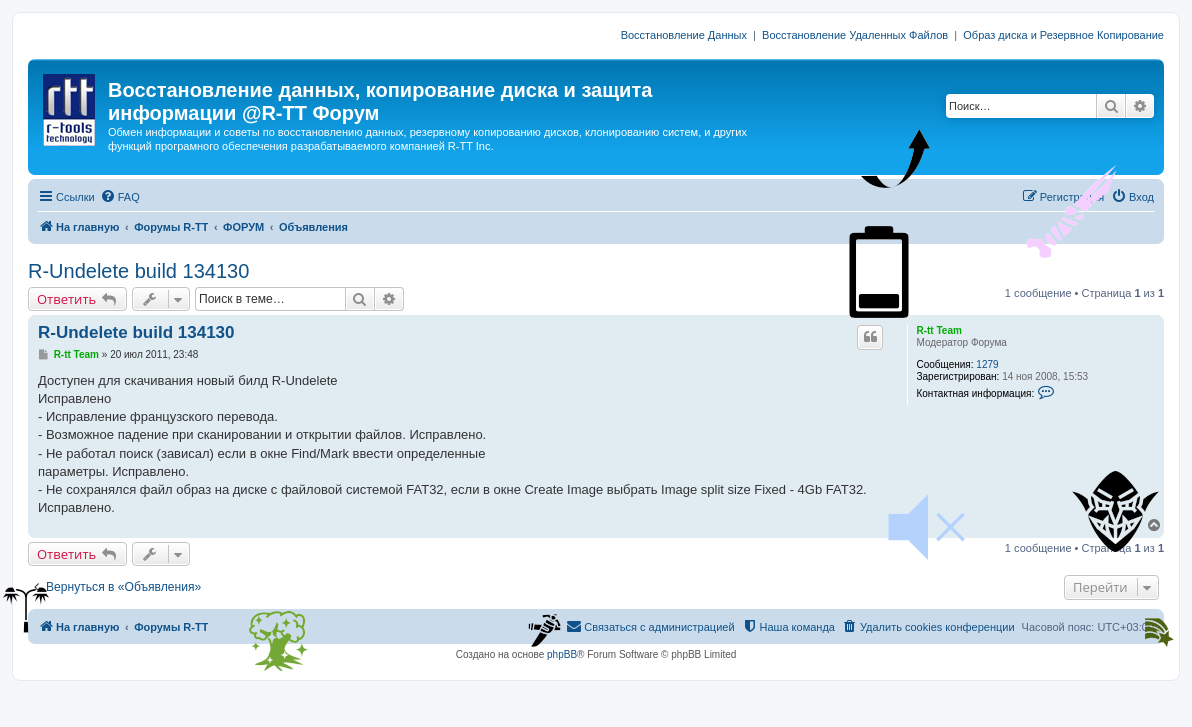 This screenshot has width=1192, height=727. Describe the element at coordinates (879, 272) in the screenshot. I see `indicates low battery level at 25%` at that location.